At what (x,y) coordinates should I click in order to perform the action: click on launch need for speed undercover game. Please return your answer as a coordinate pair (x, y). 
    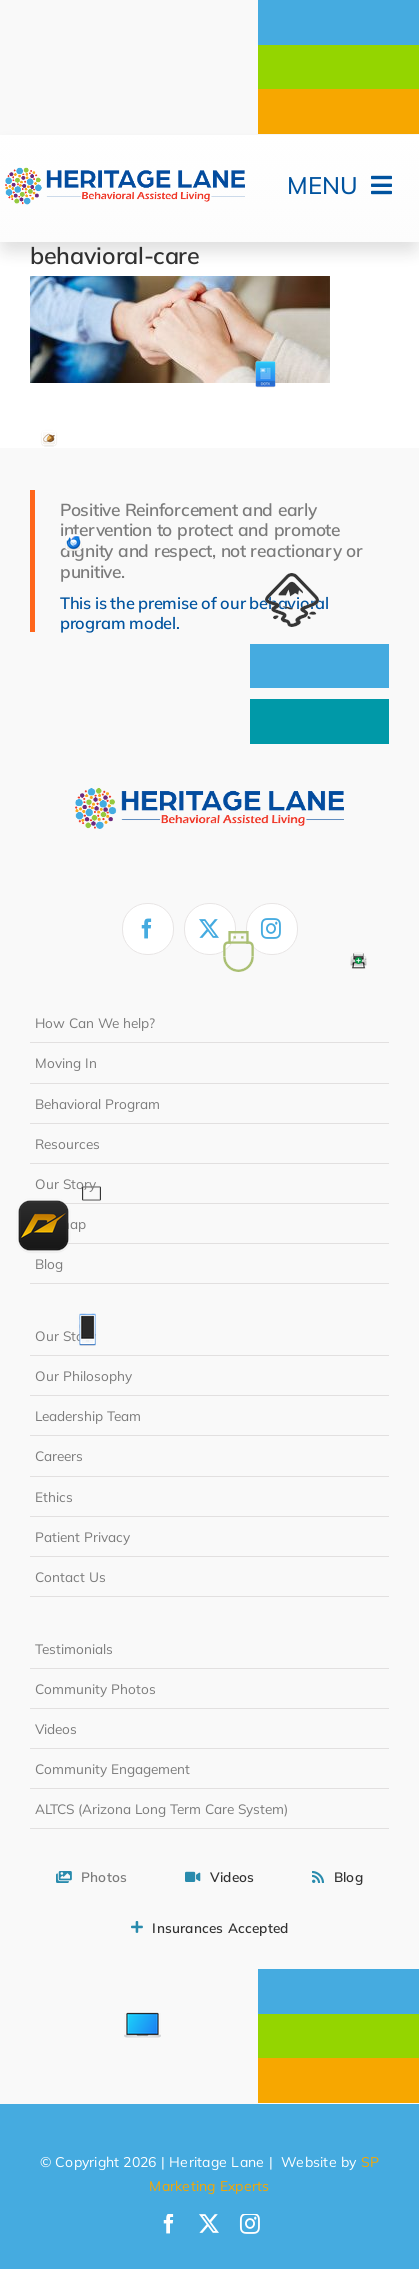
    Looking at the image, I should click on (43, 1225).